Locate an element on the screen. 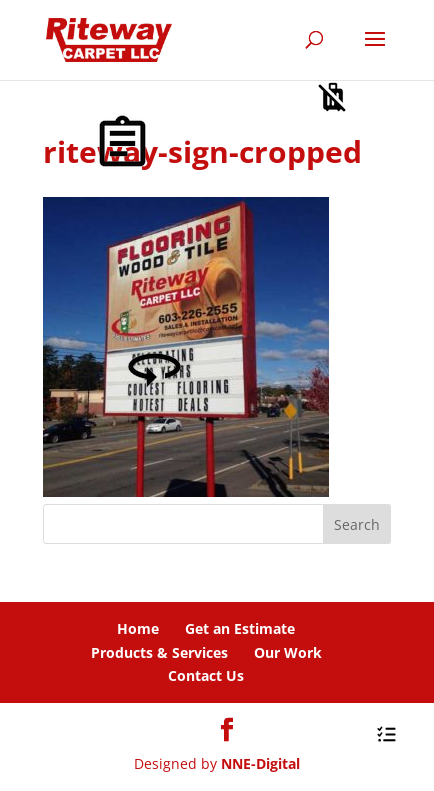  view your task checklist is located at coordinates (386, 734).